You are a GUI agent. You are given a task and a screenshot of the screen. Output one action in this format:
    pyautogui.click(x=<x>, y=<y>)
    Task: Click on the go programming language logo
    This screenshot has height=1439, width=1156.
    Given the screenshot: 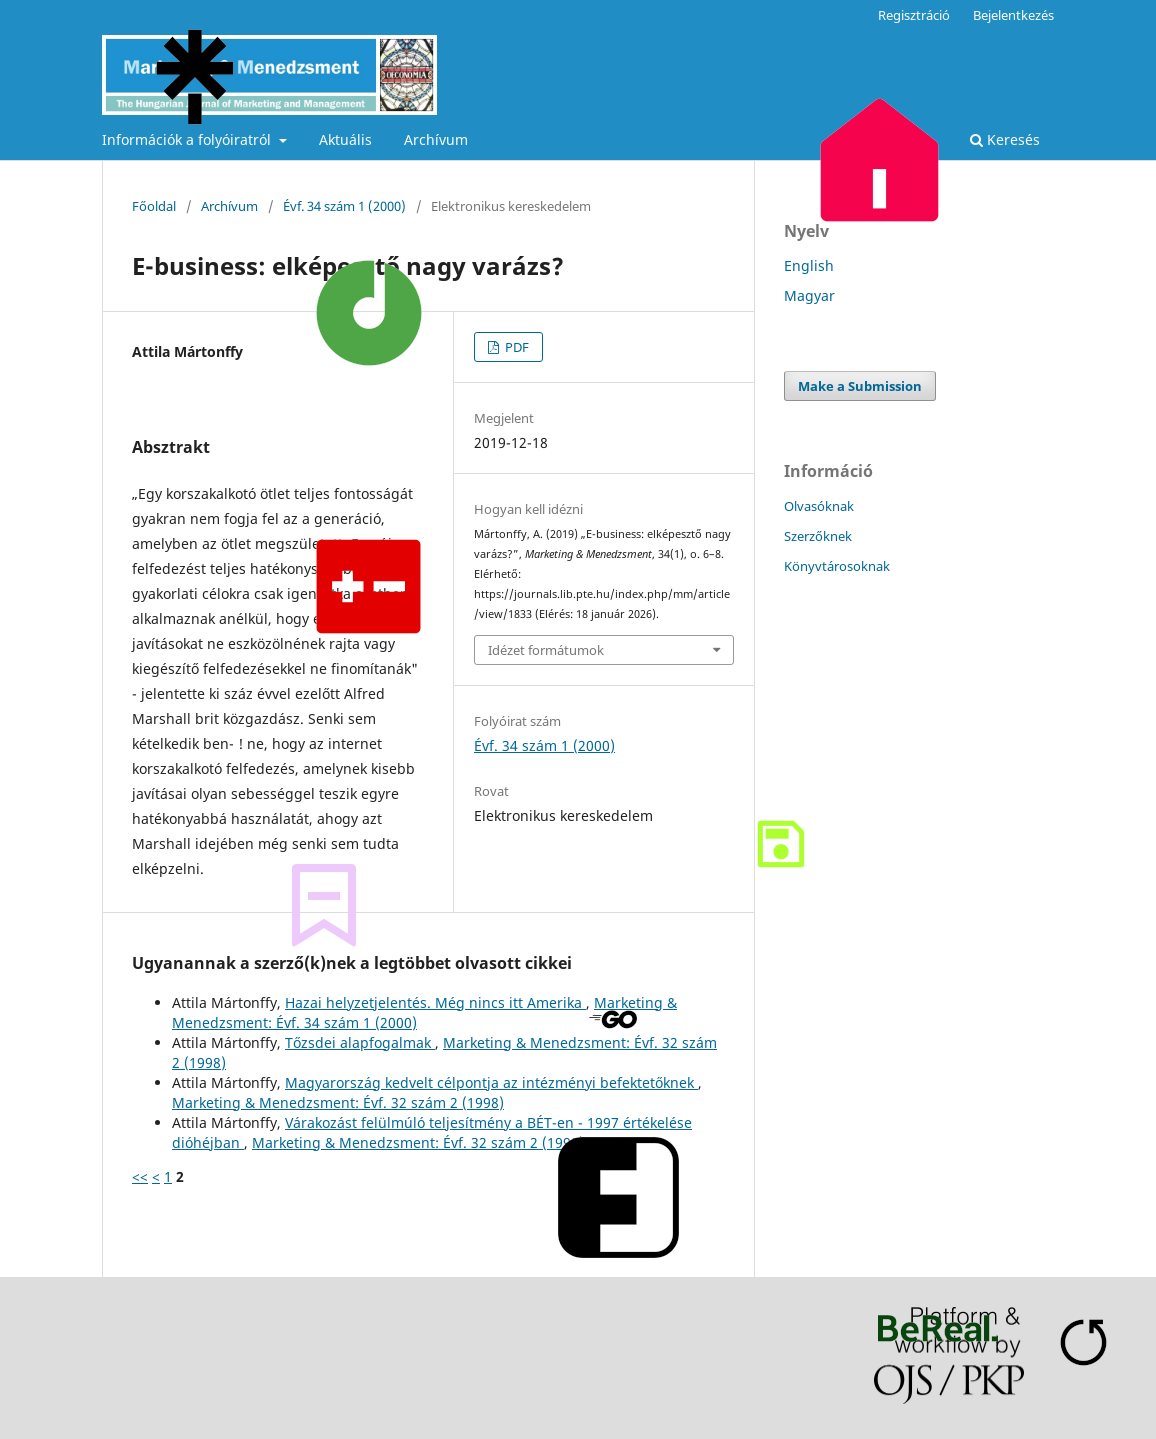 What is the action you would take?
    pyautogui.click(x=613, y=1020)
    